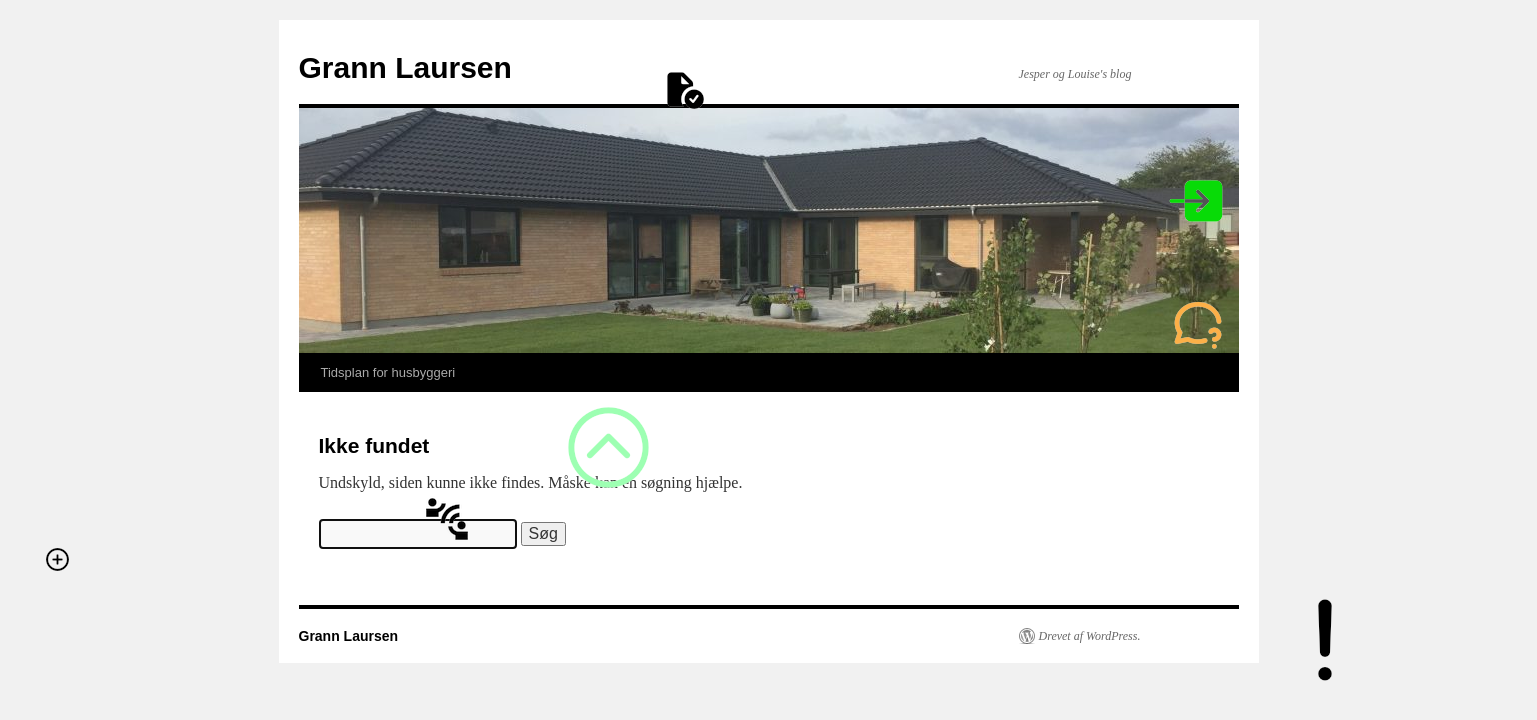 The image size is (1537, 720). I want to click on indicates a warning or important notice, so click(1325, 640).